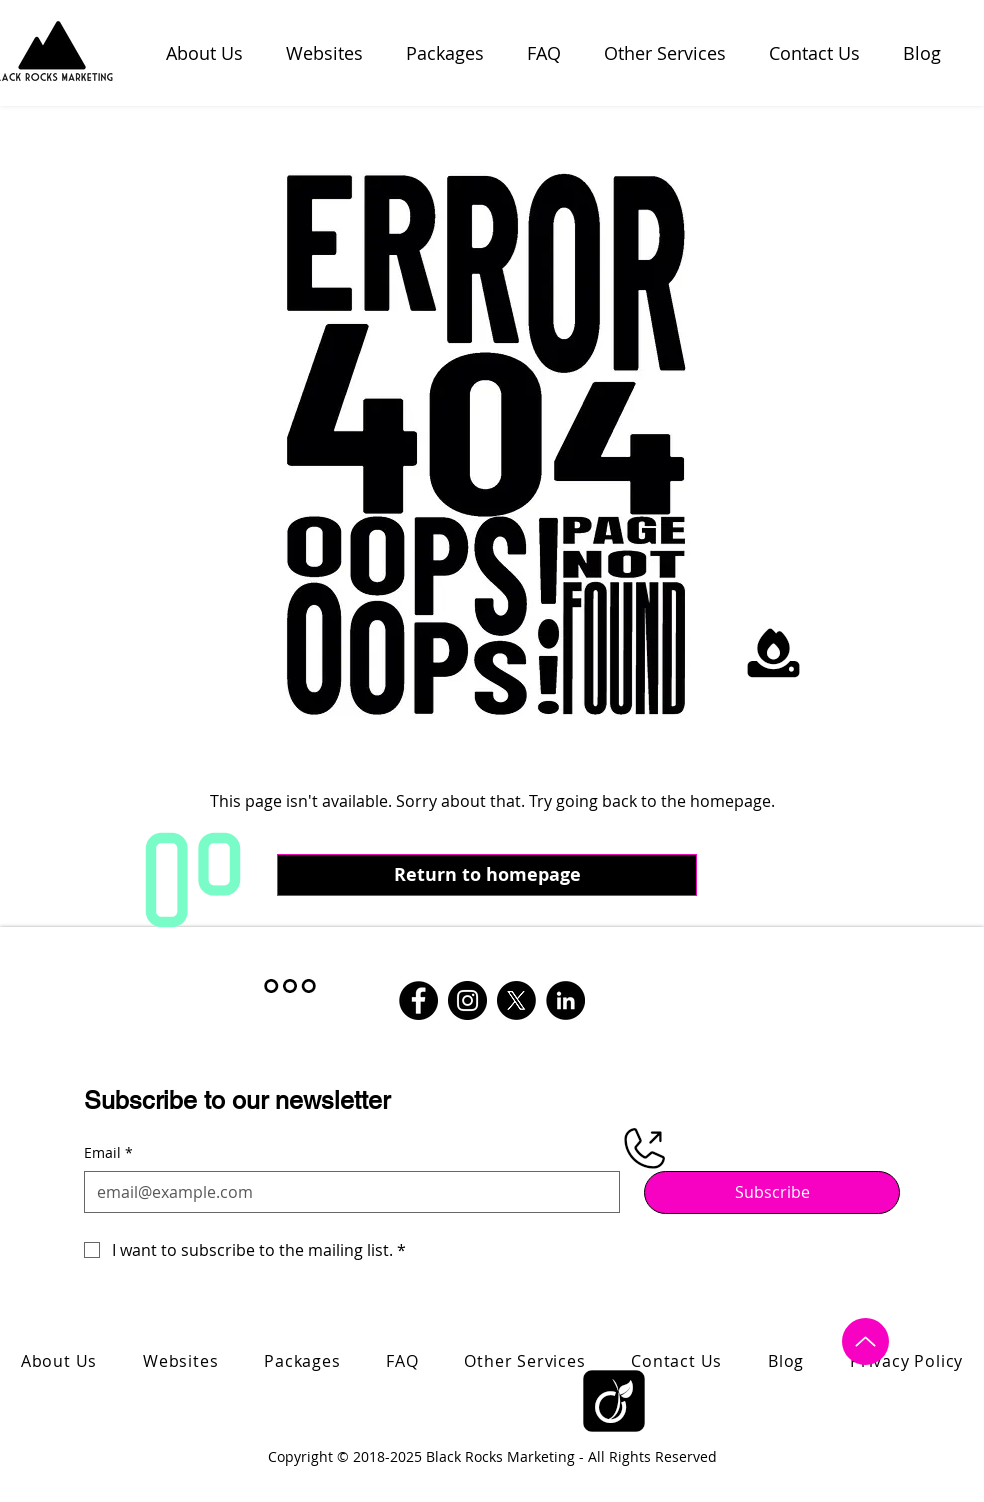 The image size is (984, 1502). I want to click on make an outgoing call, so click(645, 1147).